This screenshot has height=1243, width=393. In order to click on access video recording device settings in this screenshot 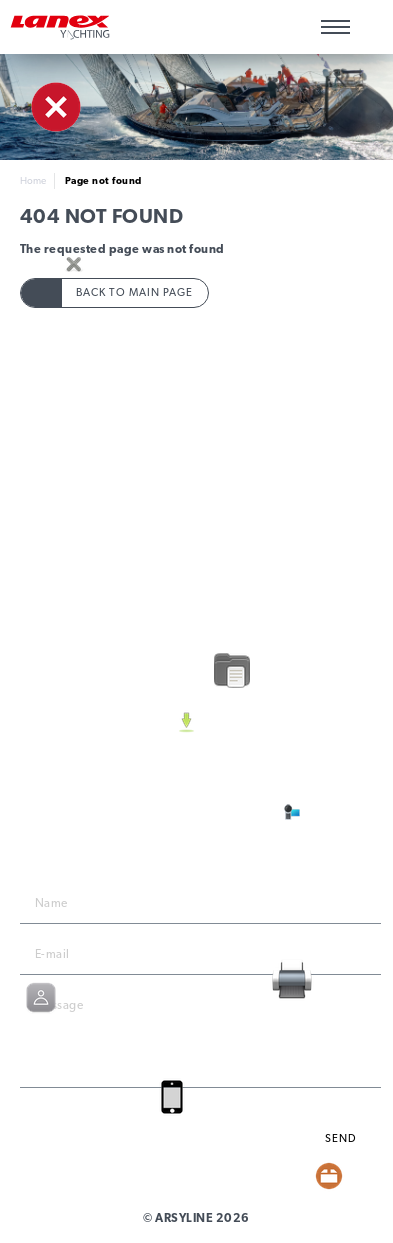, I will do `click(292, 812)`.